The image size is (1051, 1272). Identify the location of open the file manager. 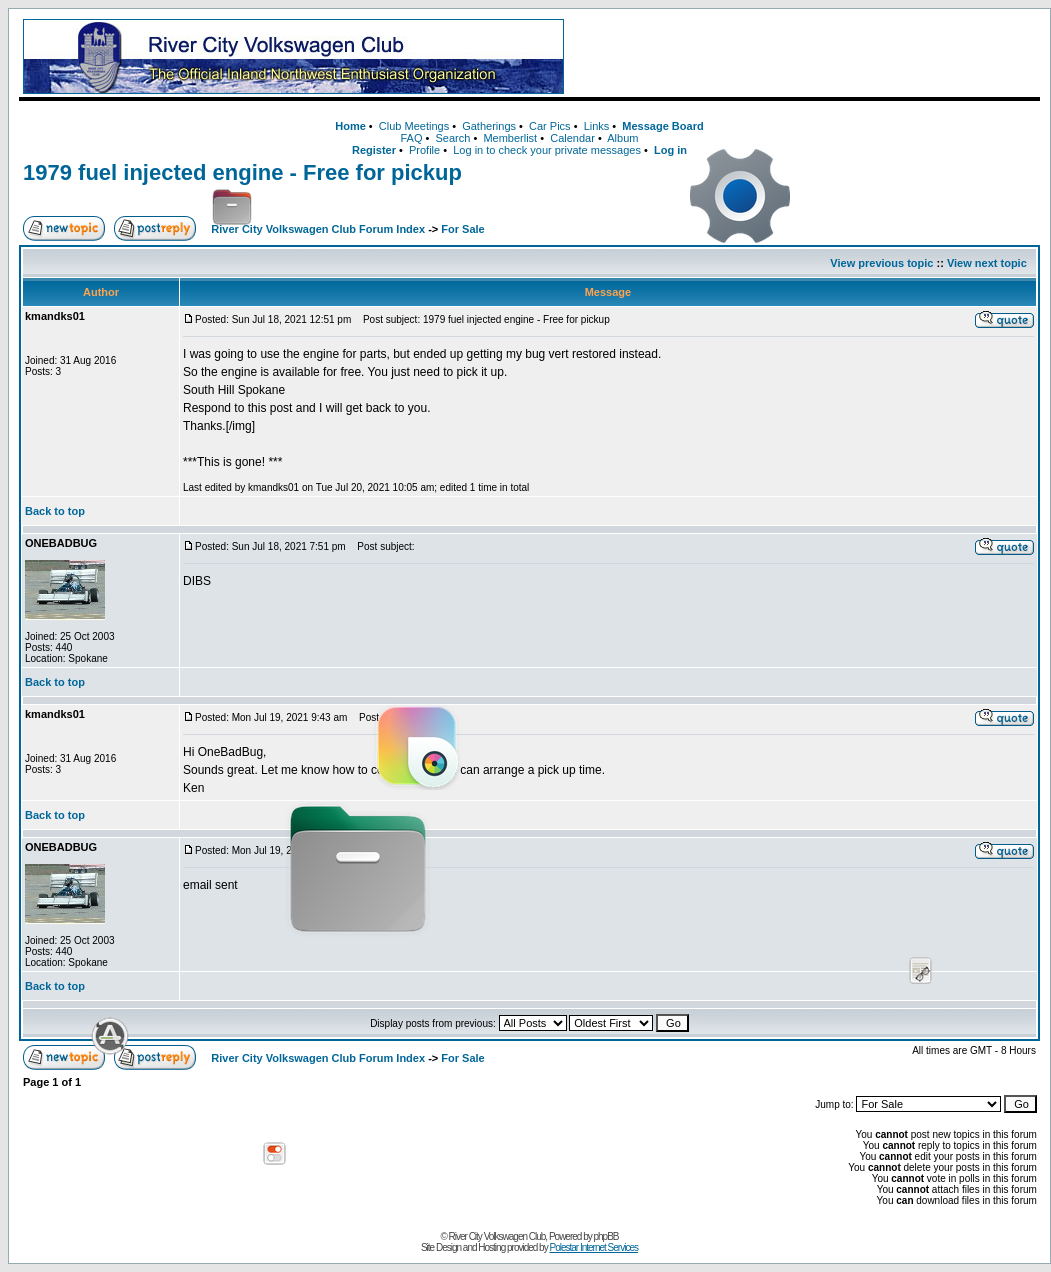
(358, 869).